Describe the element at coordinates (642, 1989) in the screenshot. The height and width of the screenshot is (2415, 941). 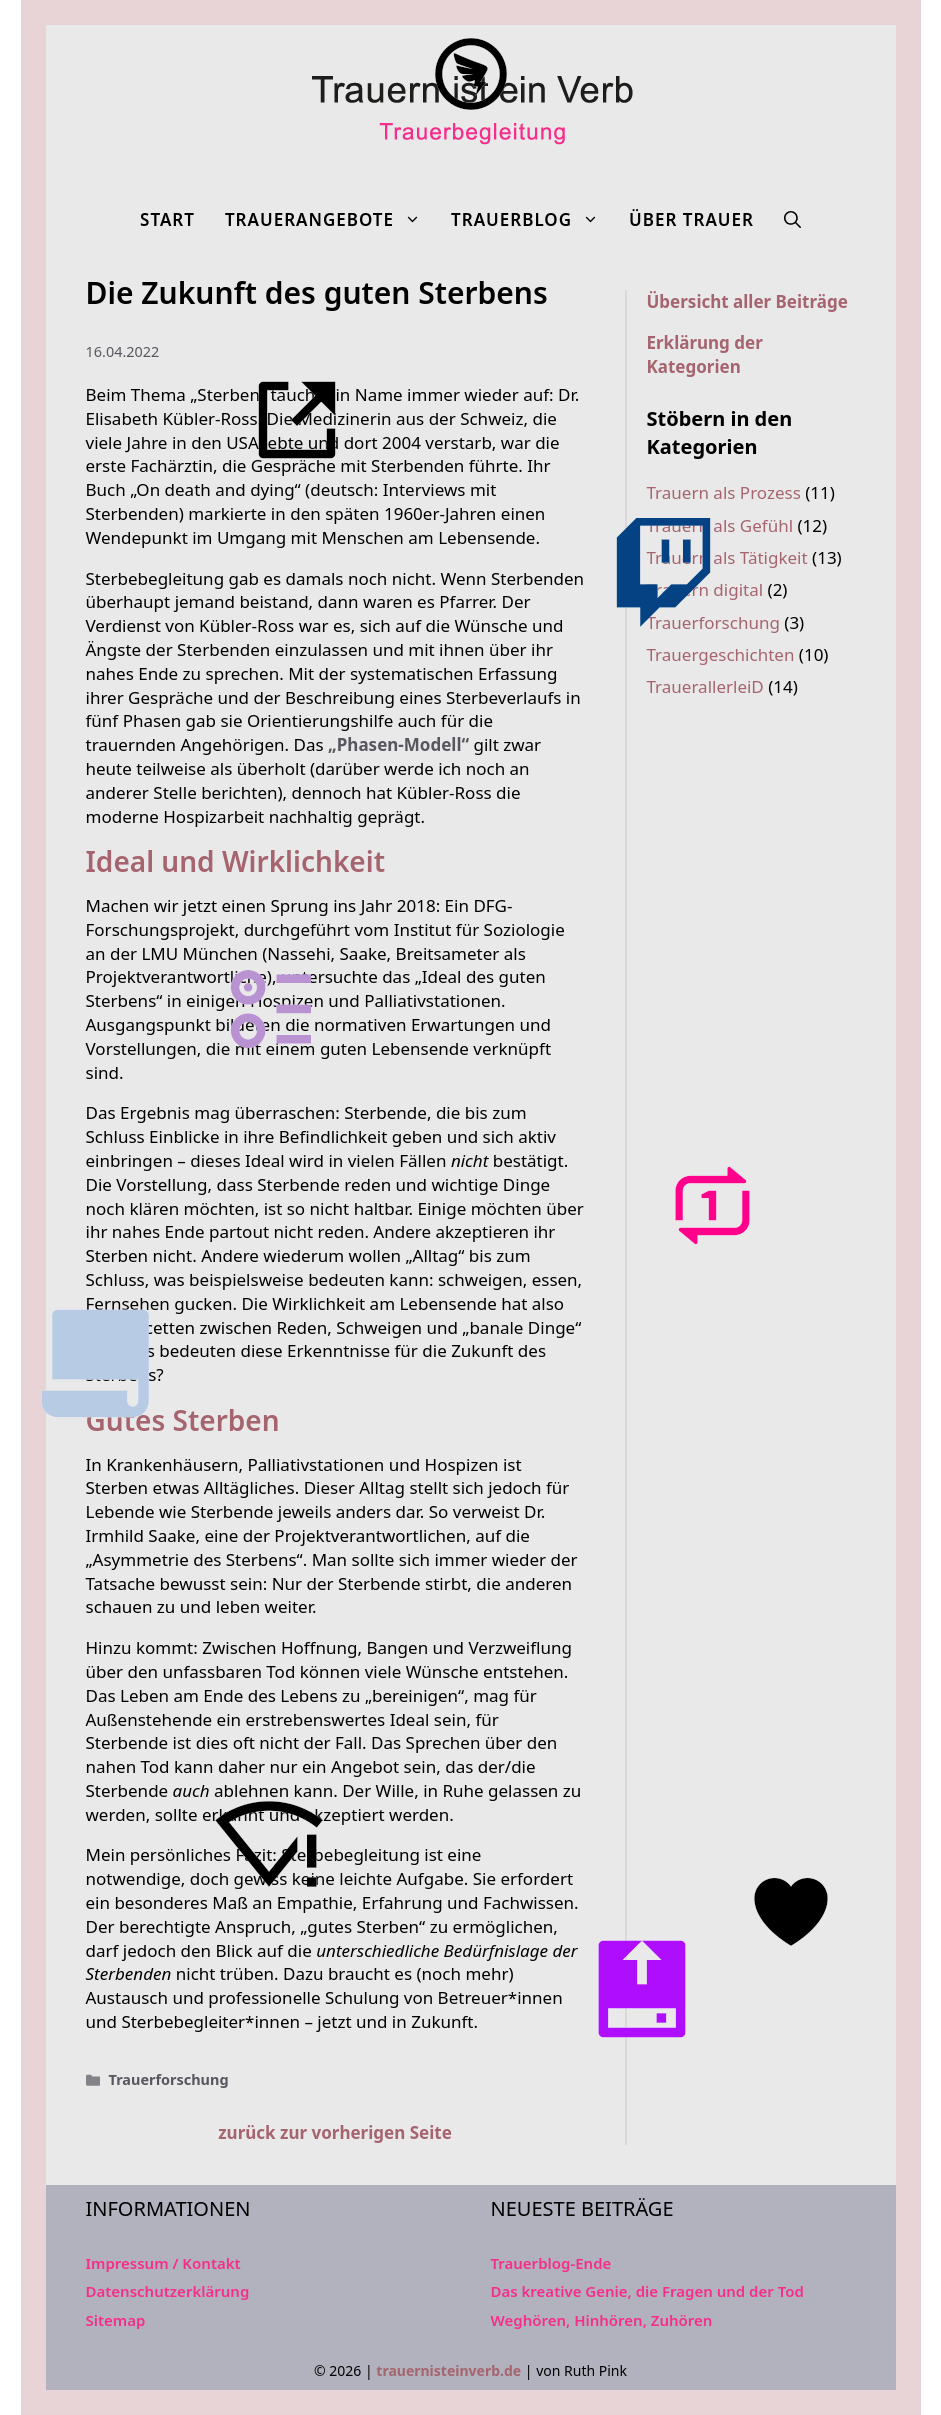
I see `uninstall an application` at that location.